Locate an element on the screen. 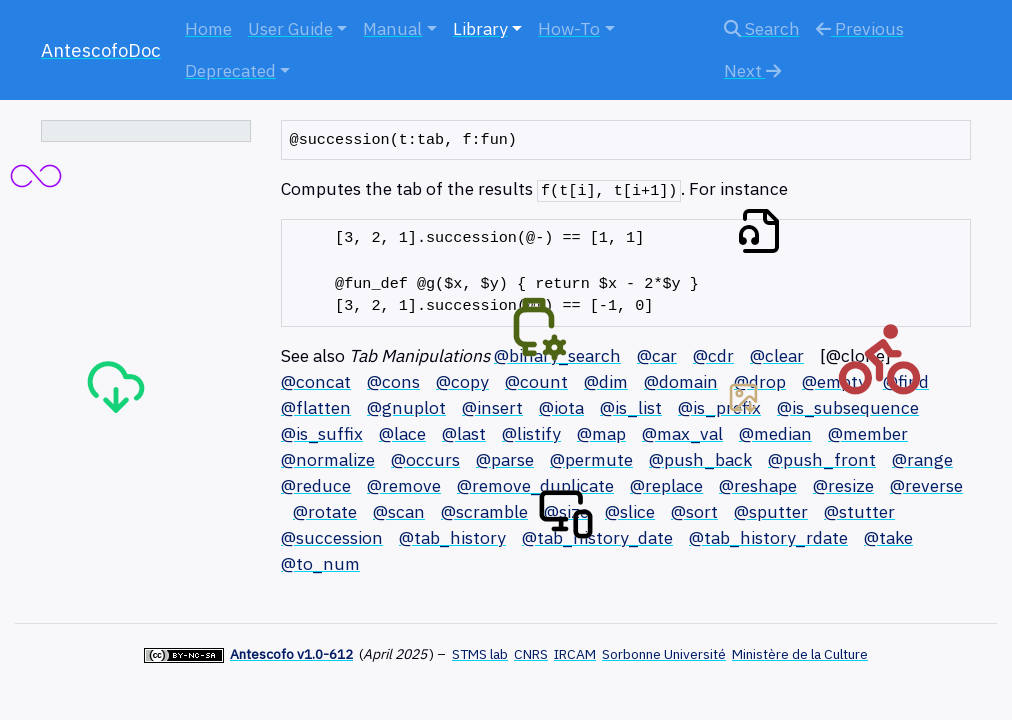 This screenshot has width=1012, height=720. download image is located at coordinates (743, 397).